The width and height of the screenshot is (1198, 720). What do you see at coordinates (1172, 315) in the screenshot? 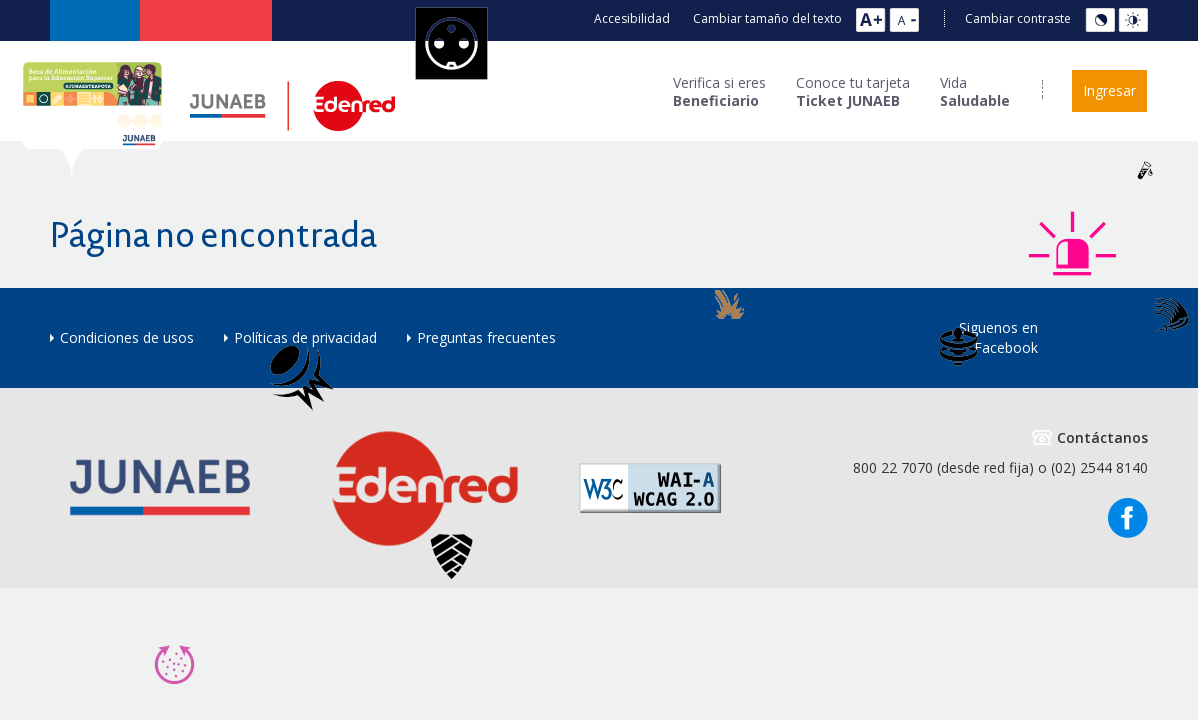
I see `activate blade sweep attack` at bounding box center [1172, 315].